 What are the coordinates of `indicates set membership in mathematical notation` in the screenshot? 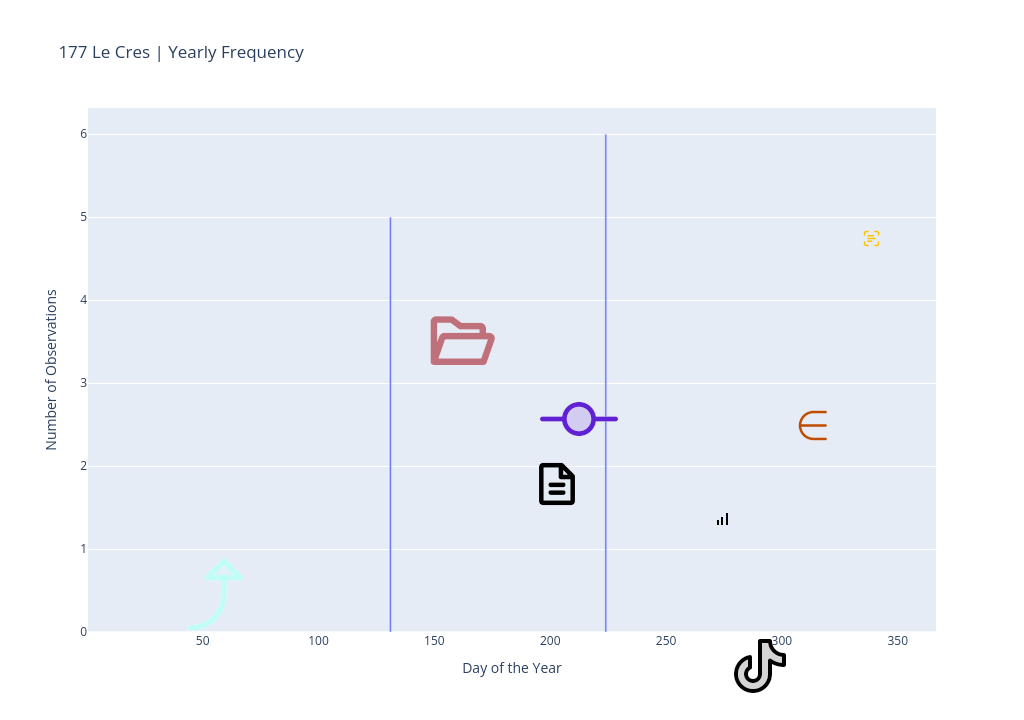 It's located at (813, 425).